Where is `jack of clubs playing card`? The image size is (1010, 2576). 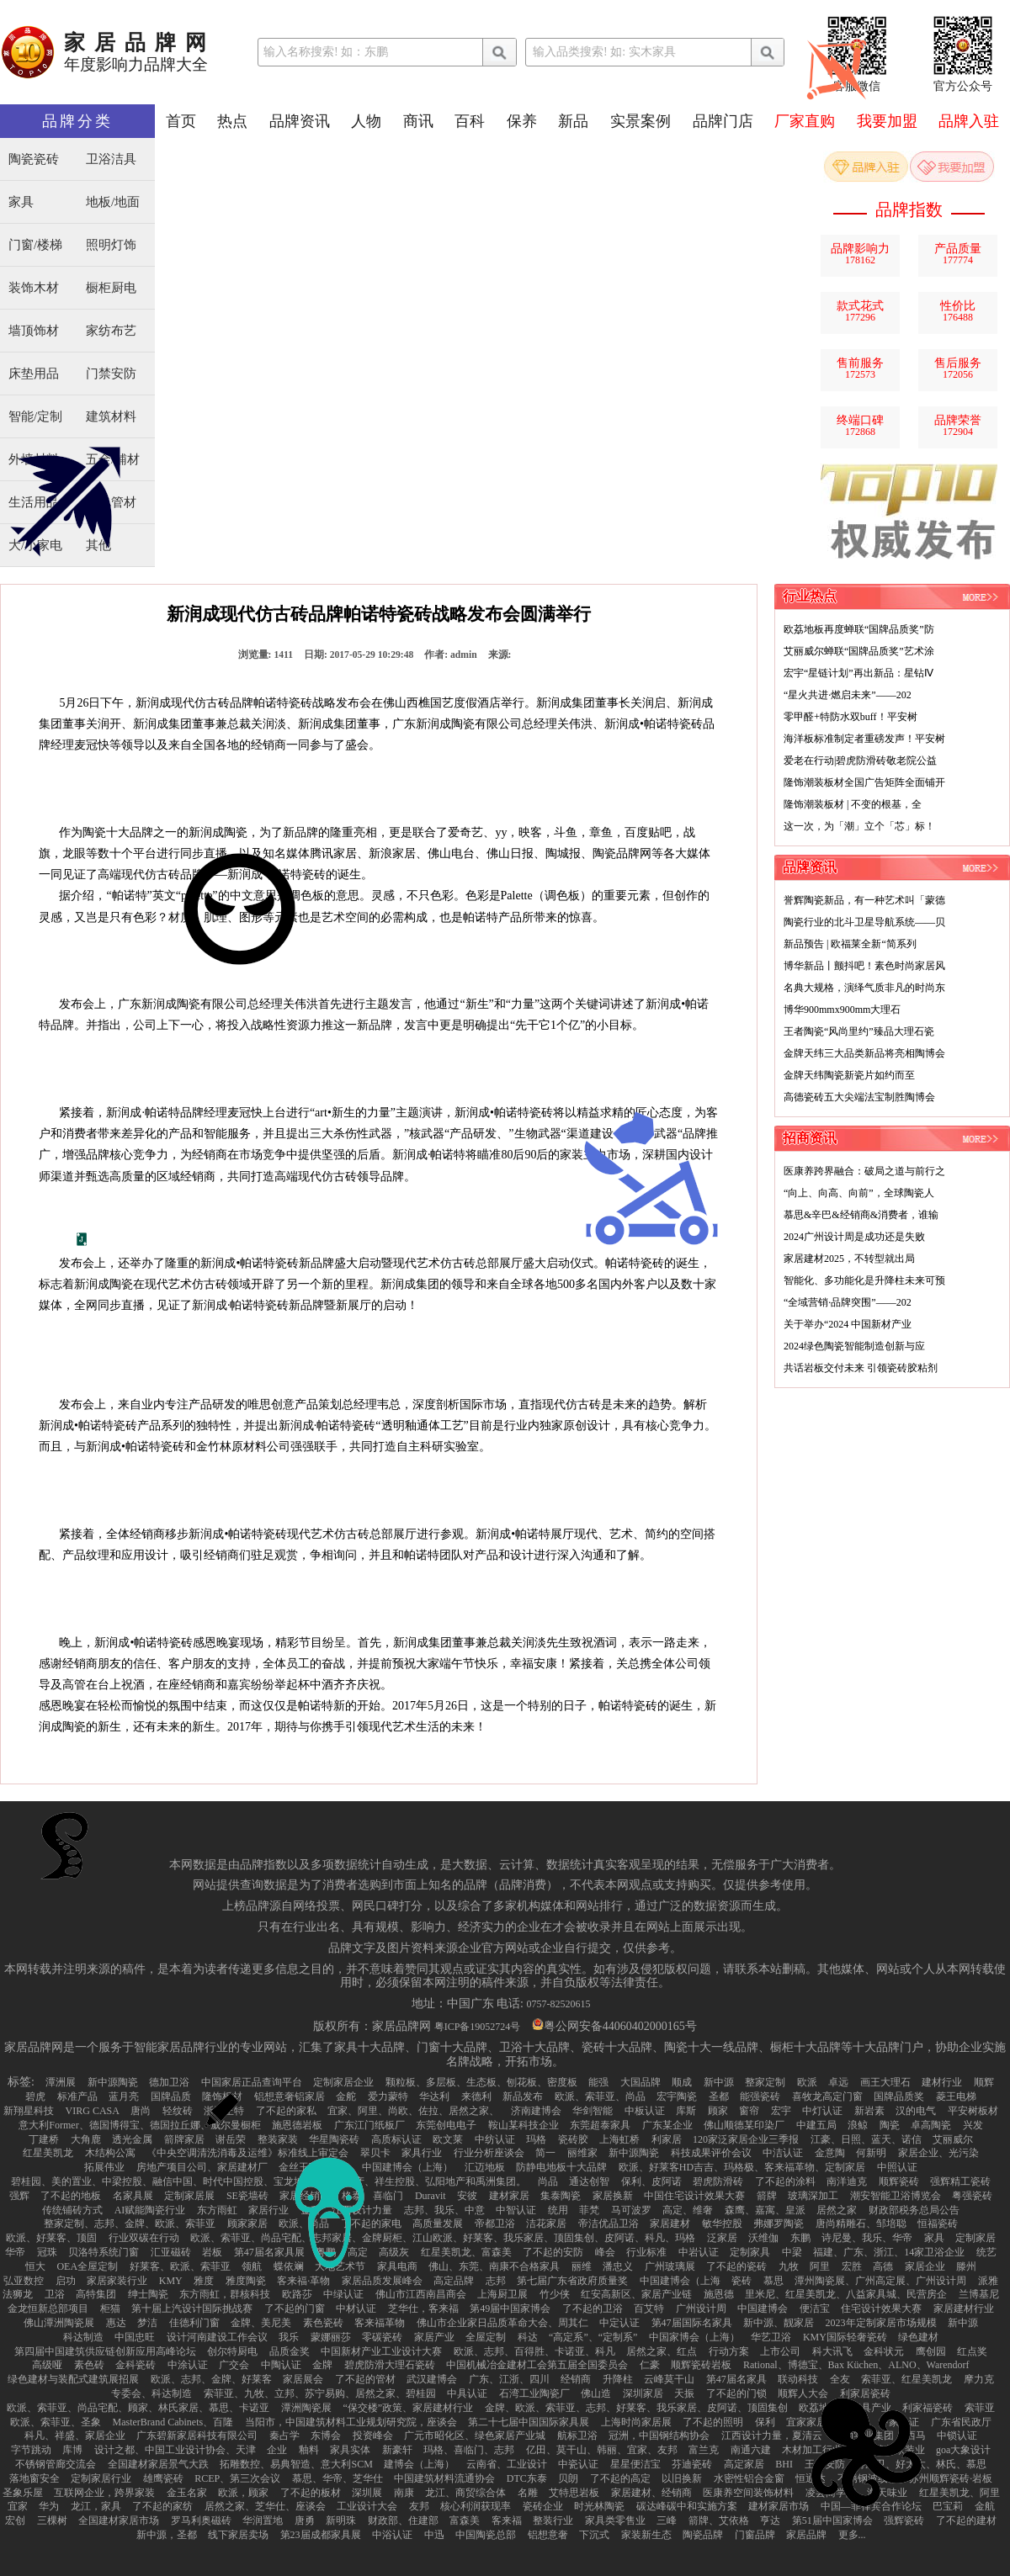
jack of clubs playing card is located at coordinates (82, 1239).